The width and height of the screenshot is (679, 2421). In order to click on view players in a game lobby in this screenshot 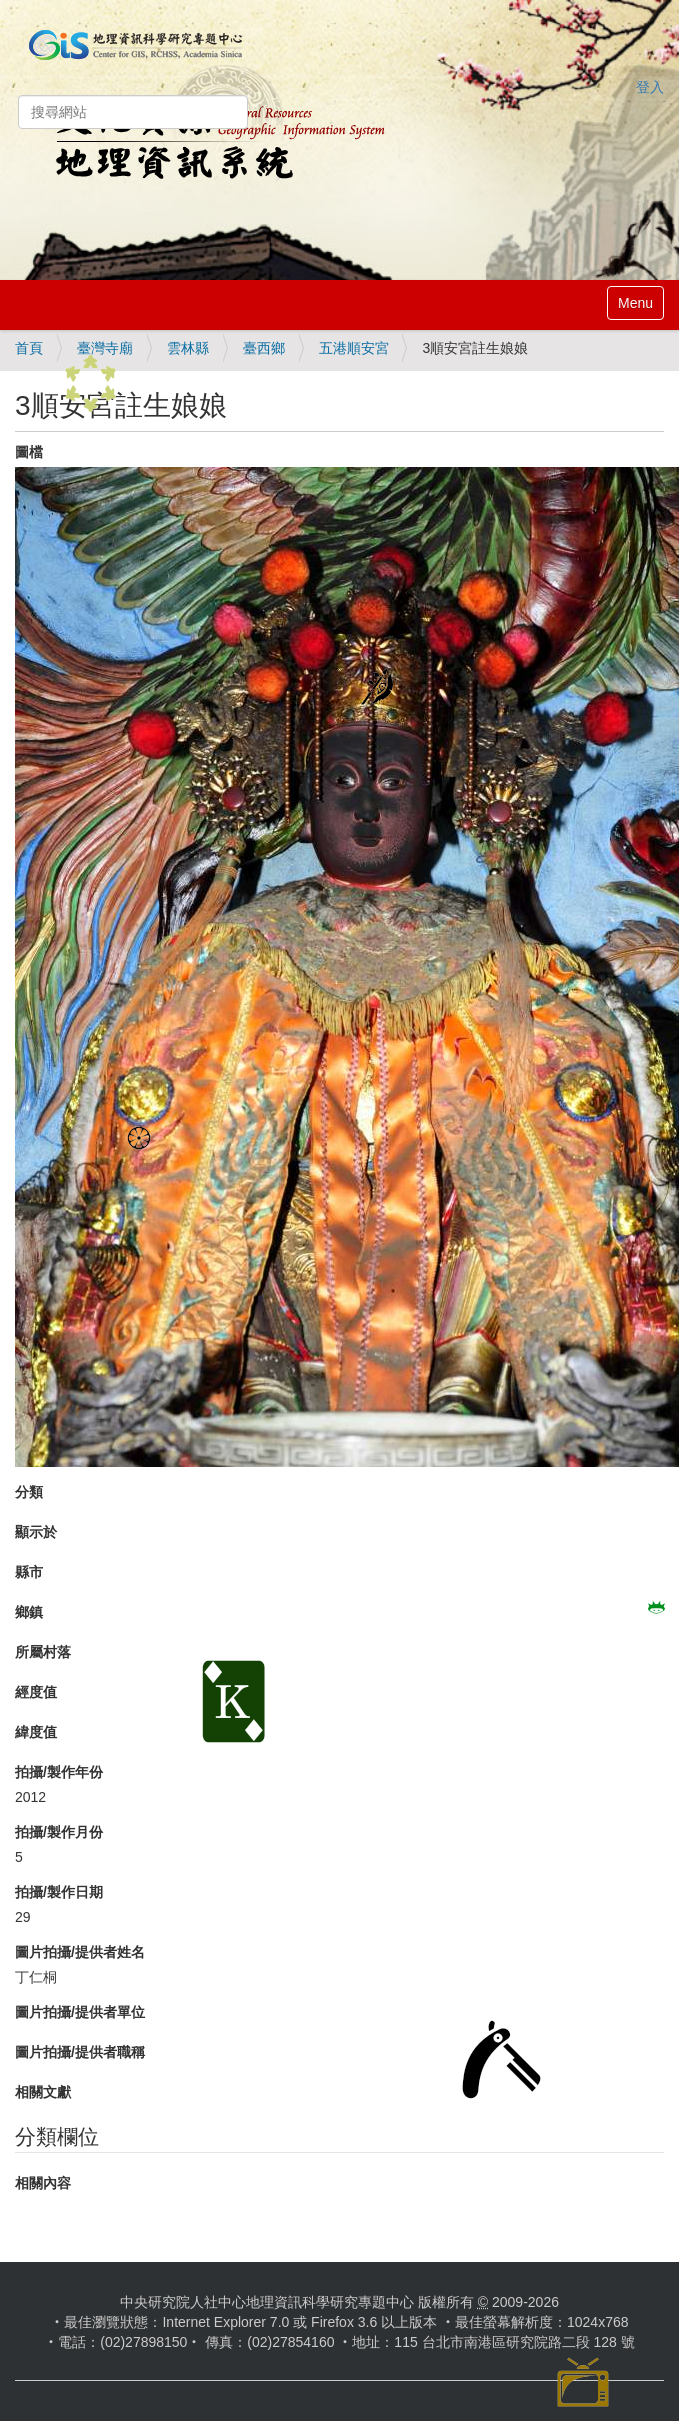, I will do `click(90, 383)`.